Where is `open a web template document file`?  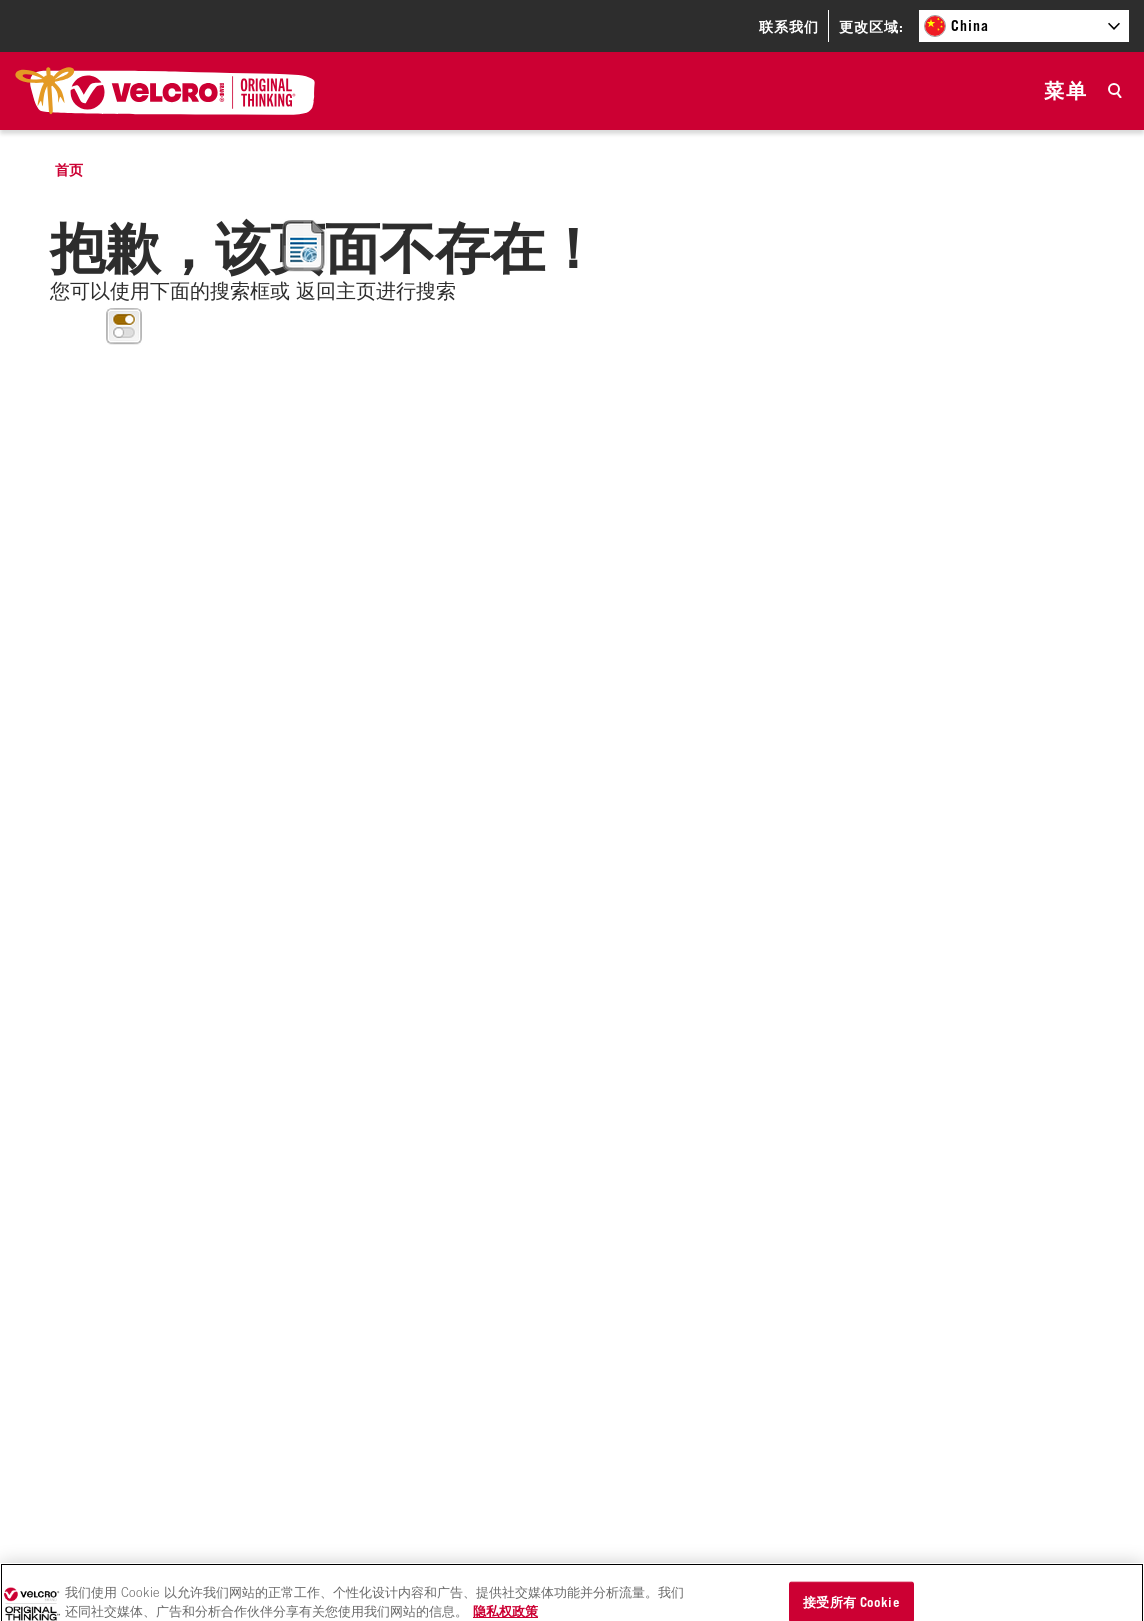 open a web template document file is located at coordinates (303, 245).